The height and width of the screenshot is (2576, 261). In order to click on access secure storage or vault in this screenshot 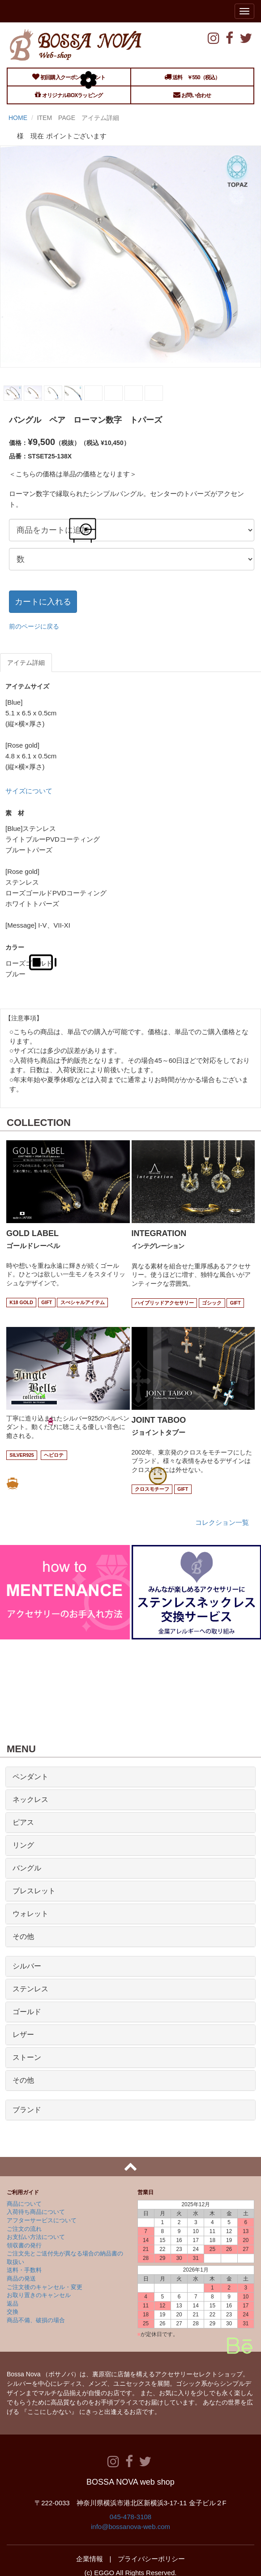, I will do `click(82, 529)`.